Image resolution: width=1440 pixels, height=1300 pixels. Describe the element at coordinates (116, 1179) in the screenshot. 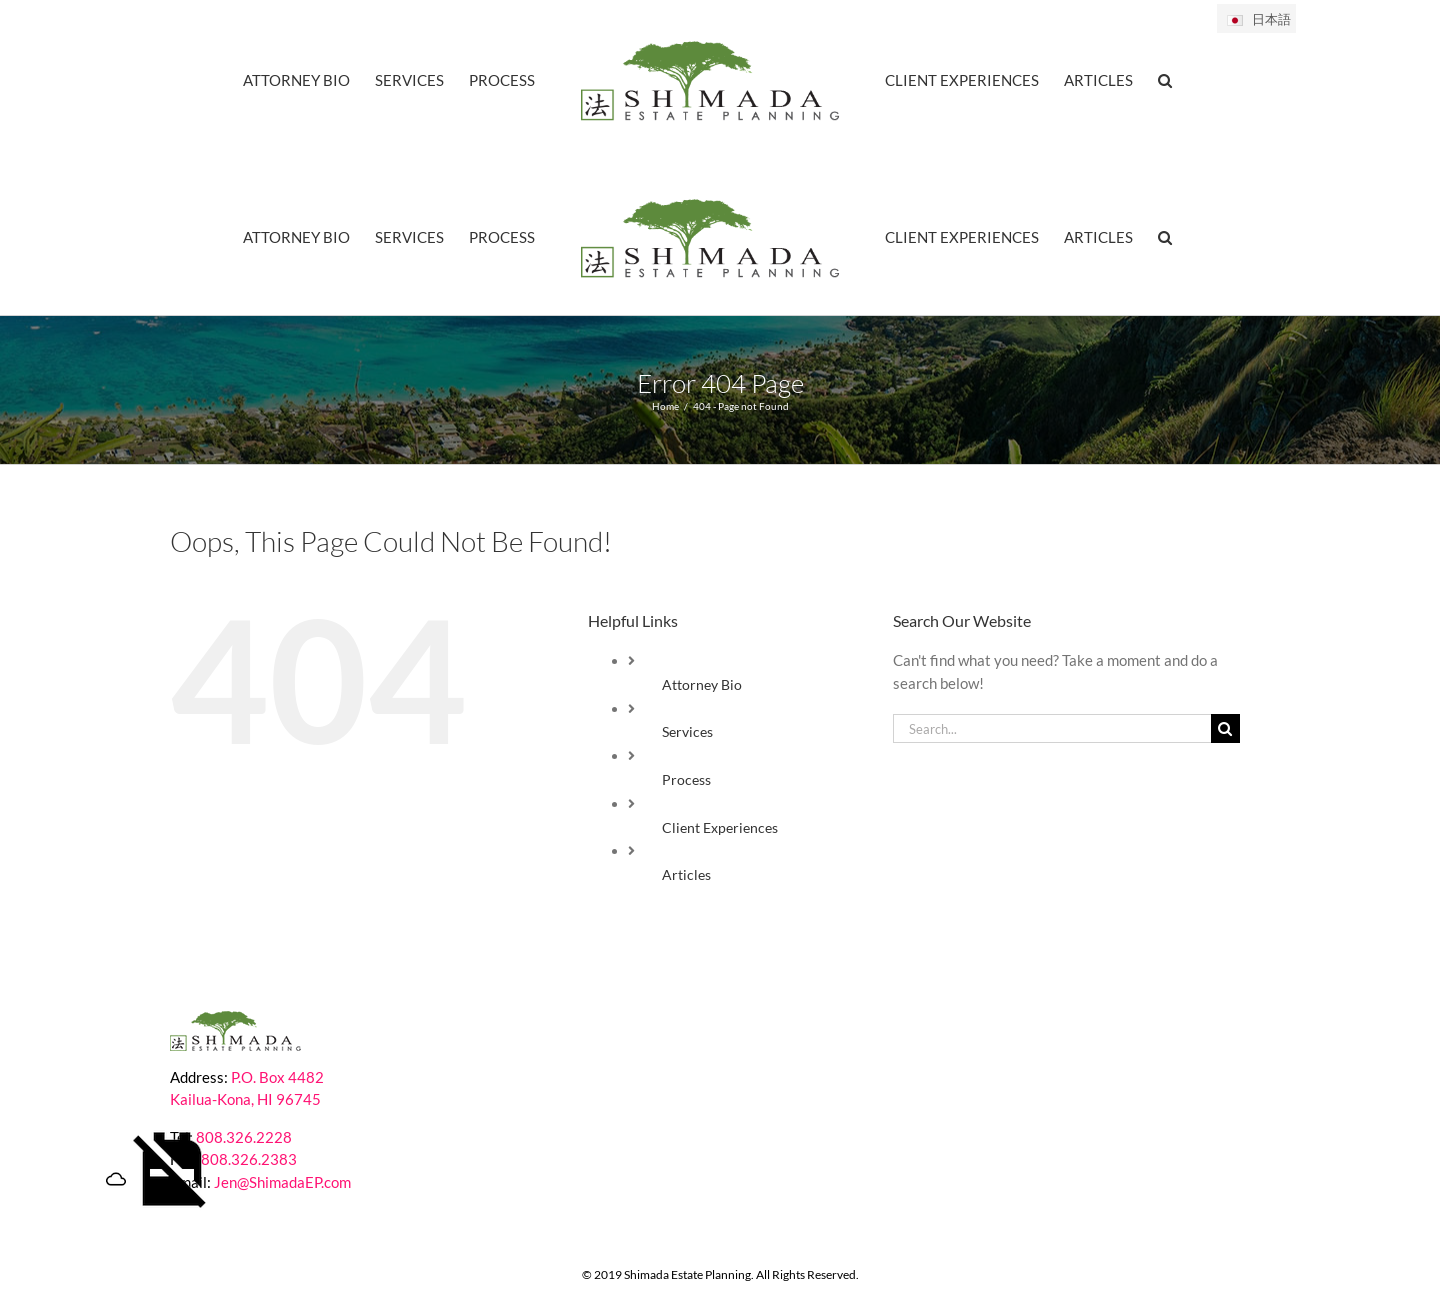

I see `view current weather conditions` at that location.